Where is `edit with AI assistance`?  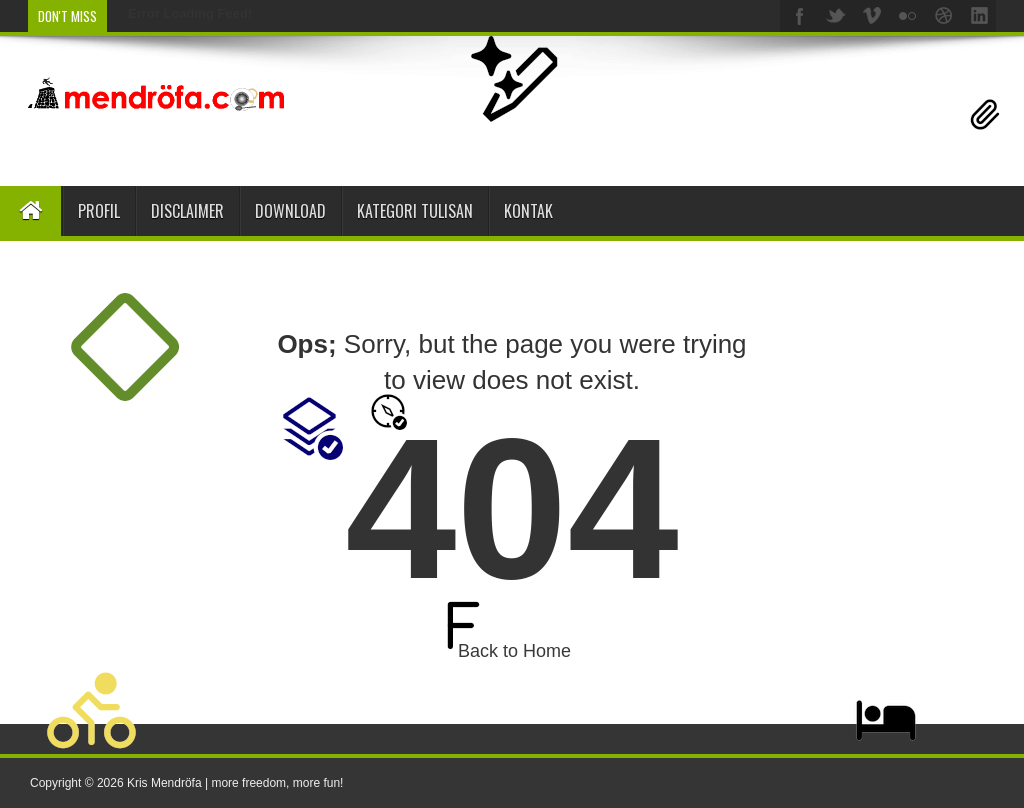
edit with AI assistance is located at coordinates (517, 82).